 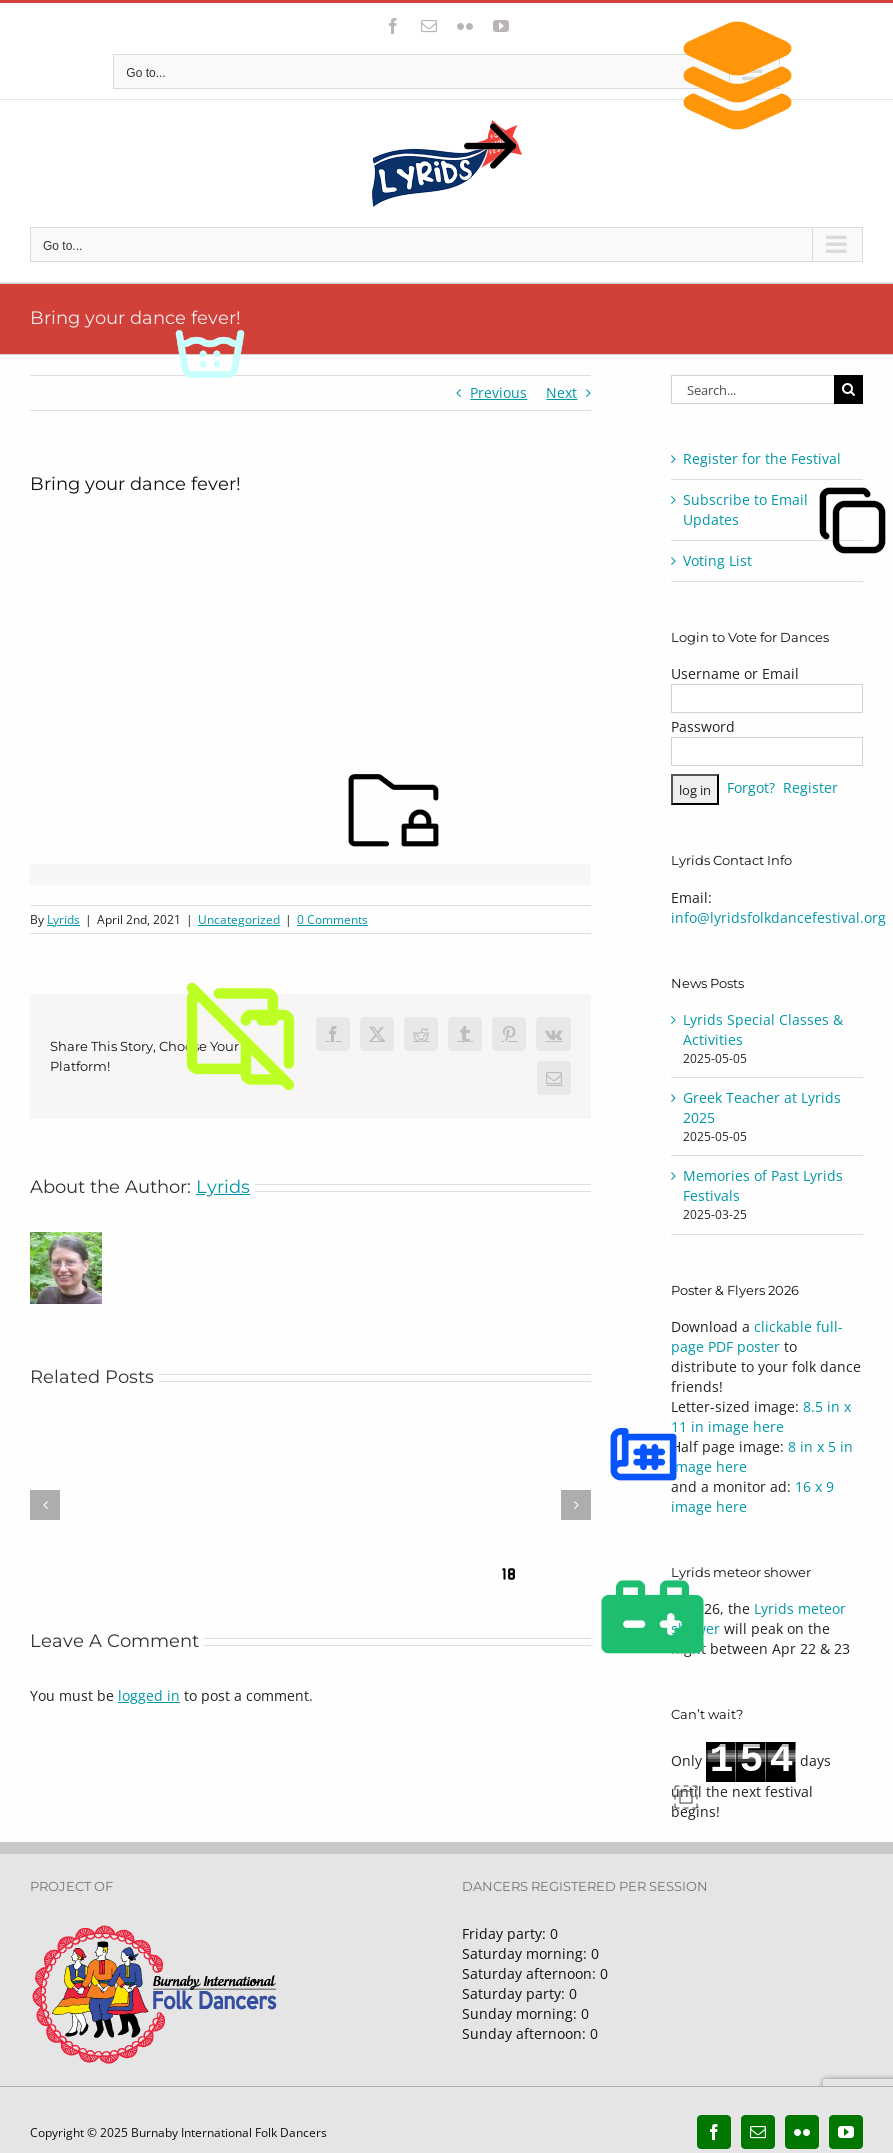 I want to click on devices are disconnected or unavailable, so click(x=240, y=1036).